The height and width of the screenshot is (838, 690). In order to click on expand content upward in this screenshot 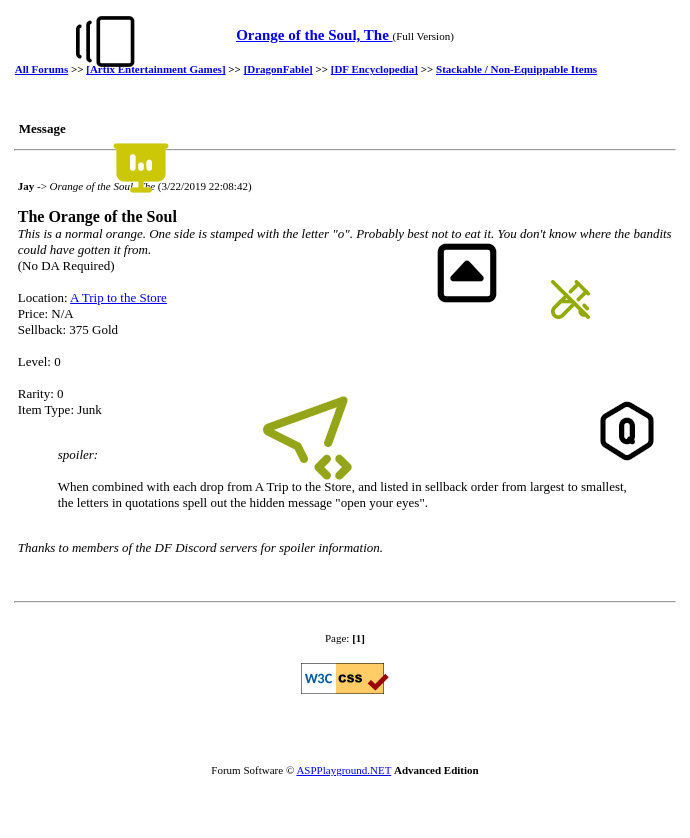, I will do `click(467, 273)`.